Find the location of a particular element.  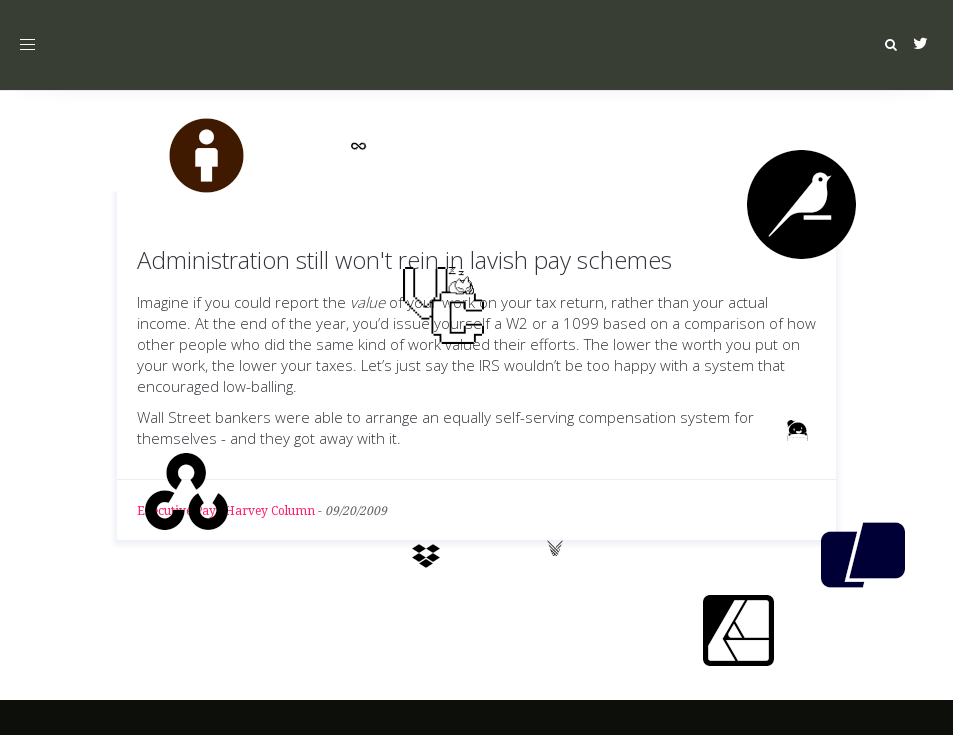

indicates content requiring attribution under creative commons license is located at coordinates (206, 155).